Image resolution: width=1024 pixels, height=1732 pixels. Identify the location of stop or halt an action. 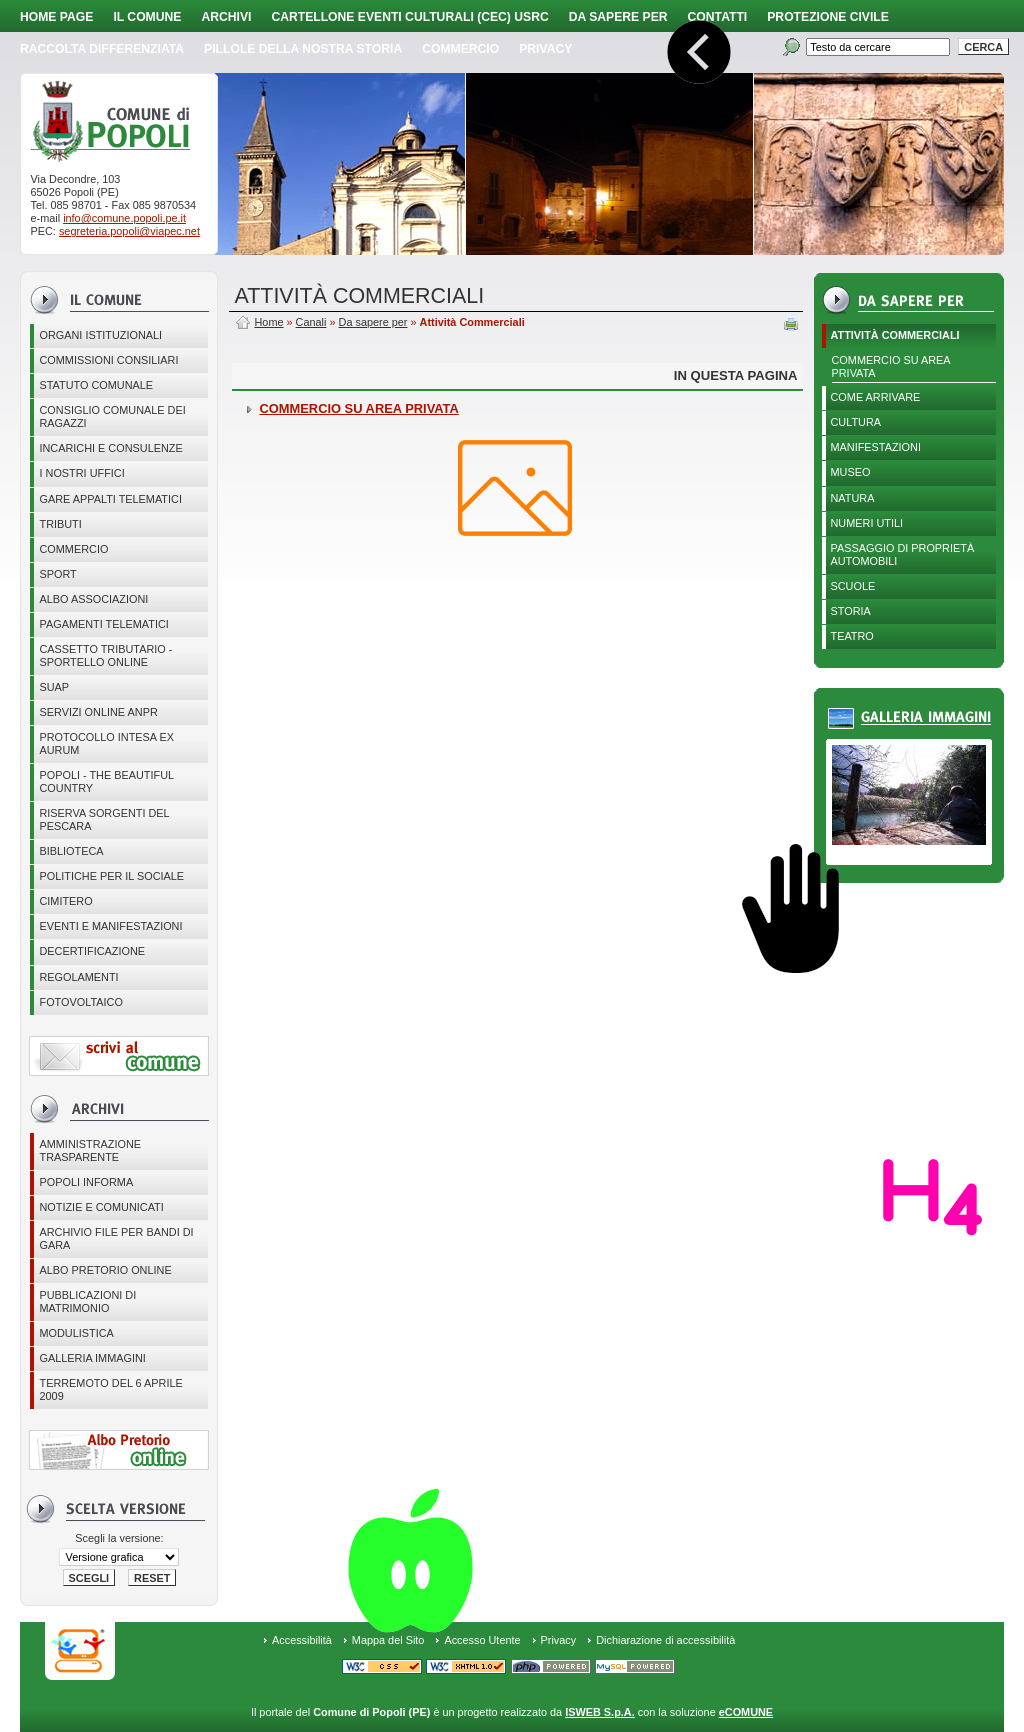
(790, 908).